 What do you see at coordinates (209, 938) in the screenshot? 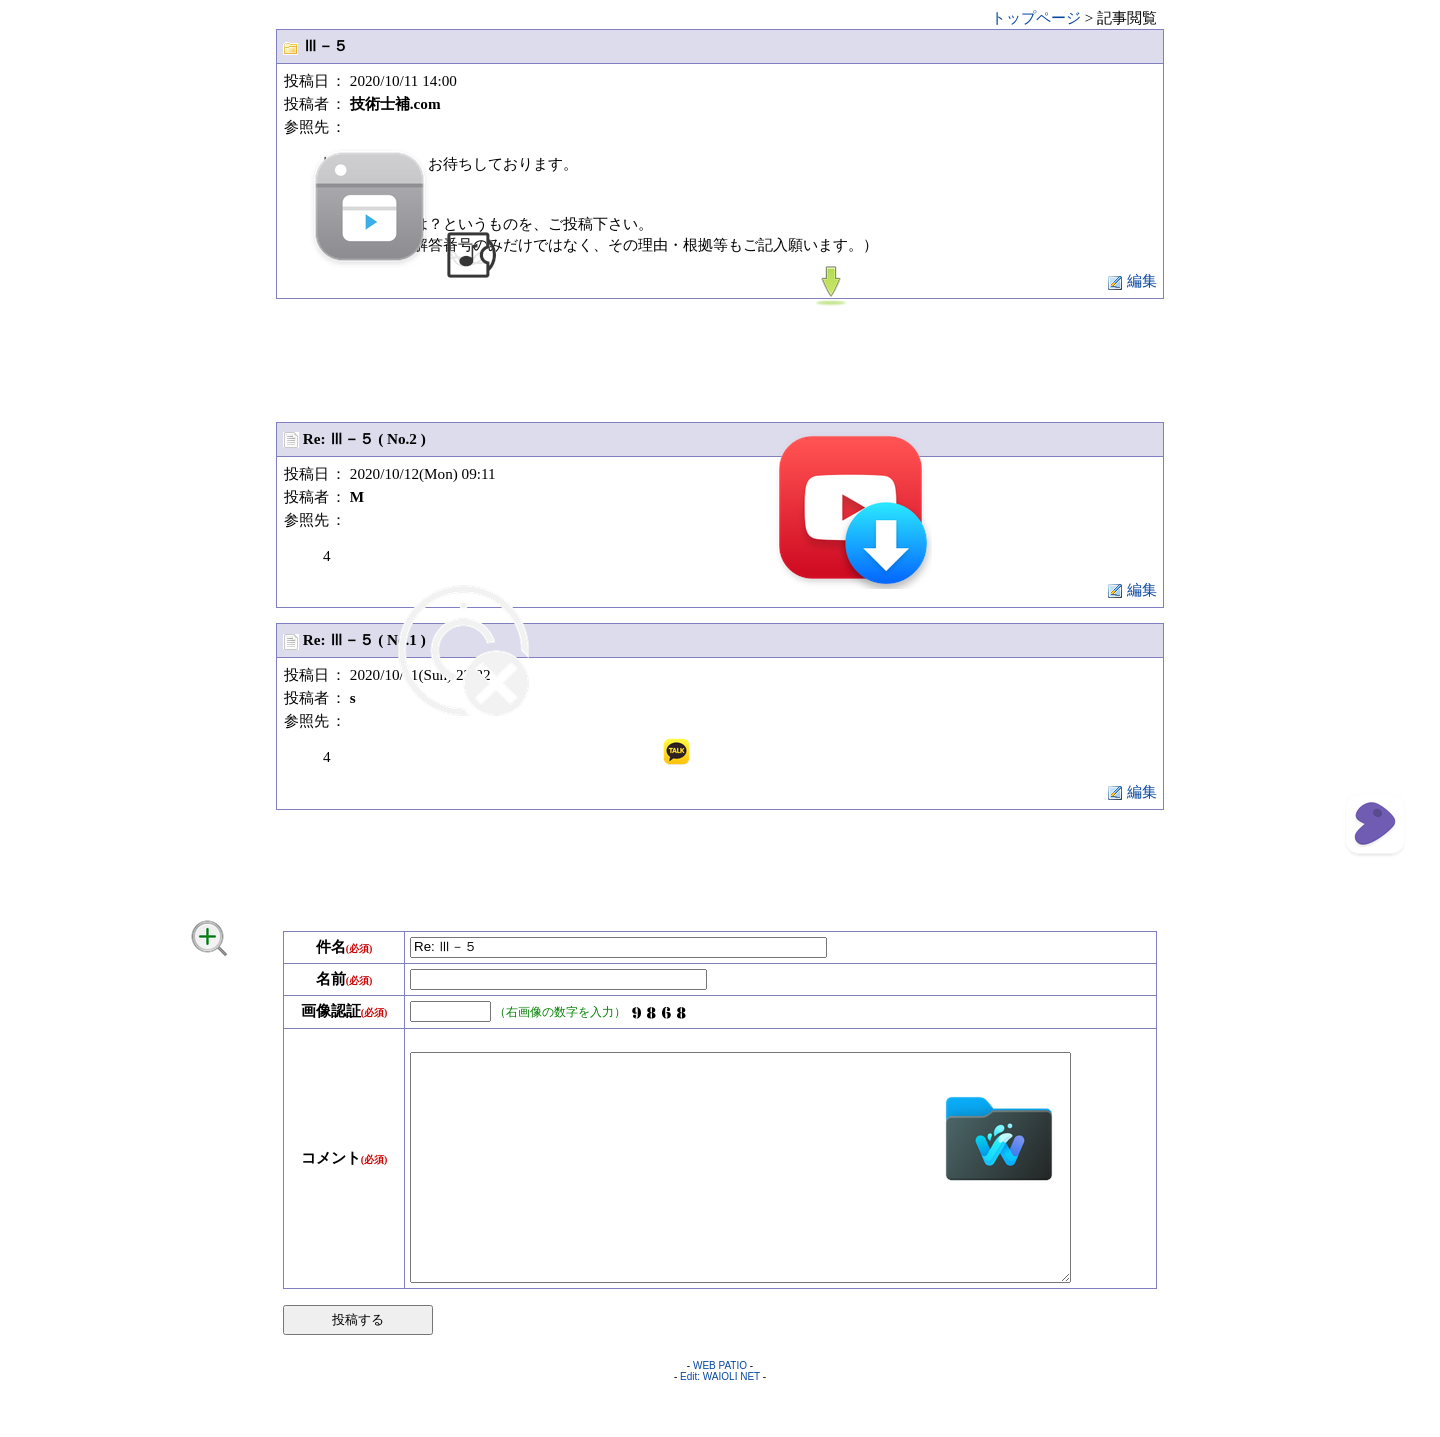
I see `zoom in on content or image` at bounding box center [209, 938].